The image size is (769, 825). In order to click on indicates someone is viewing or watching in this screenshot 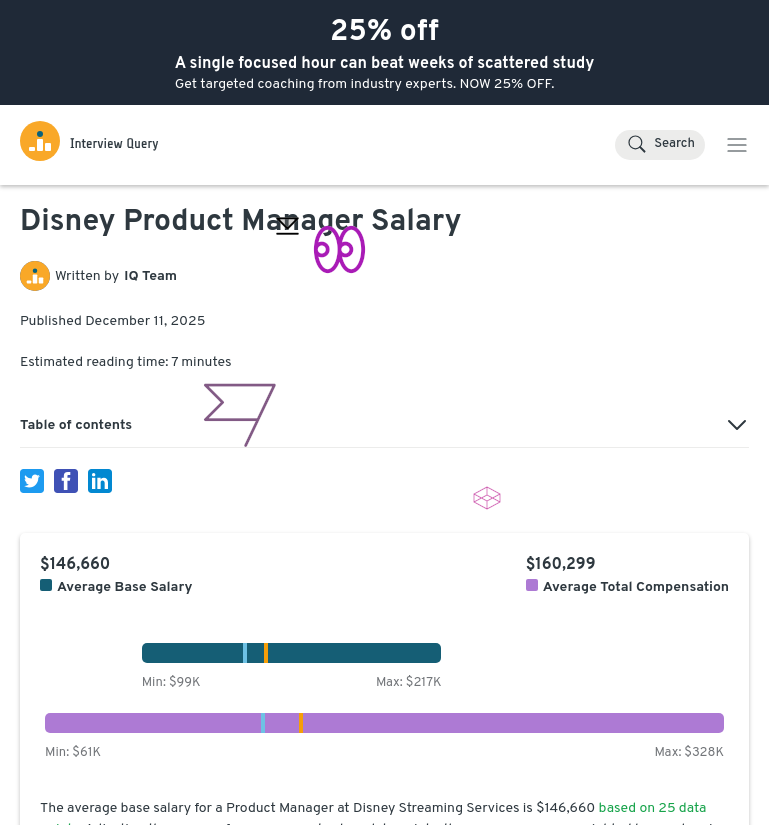, I will do `click(339, 249)`.